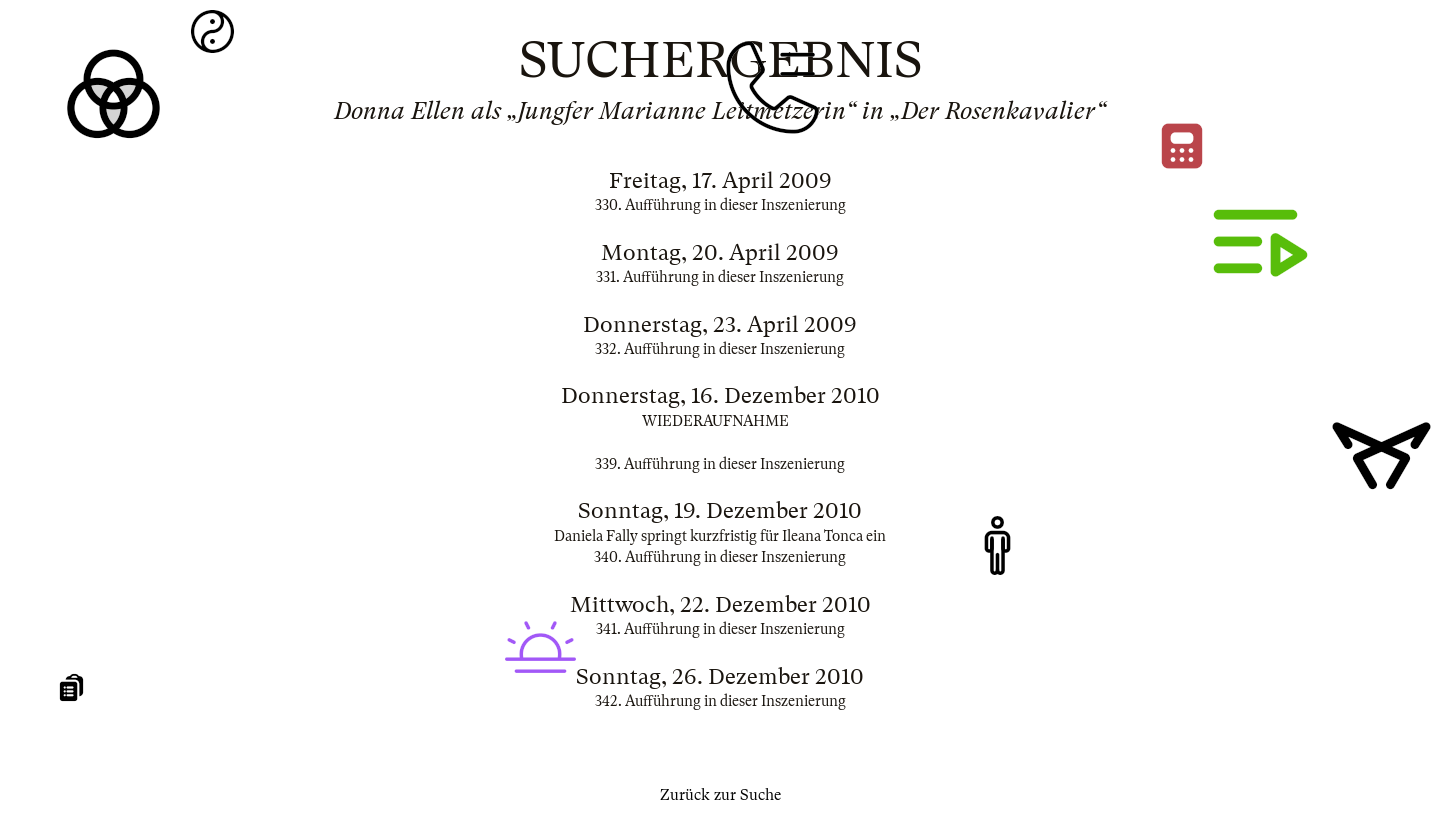  I want to click on cupra brand logo, so click(1381, 453).